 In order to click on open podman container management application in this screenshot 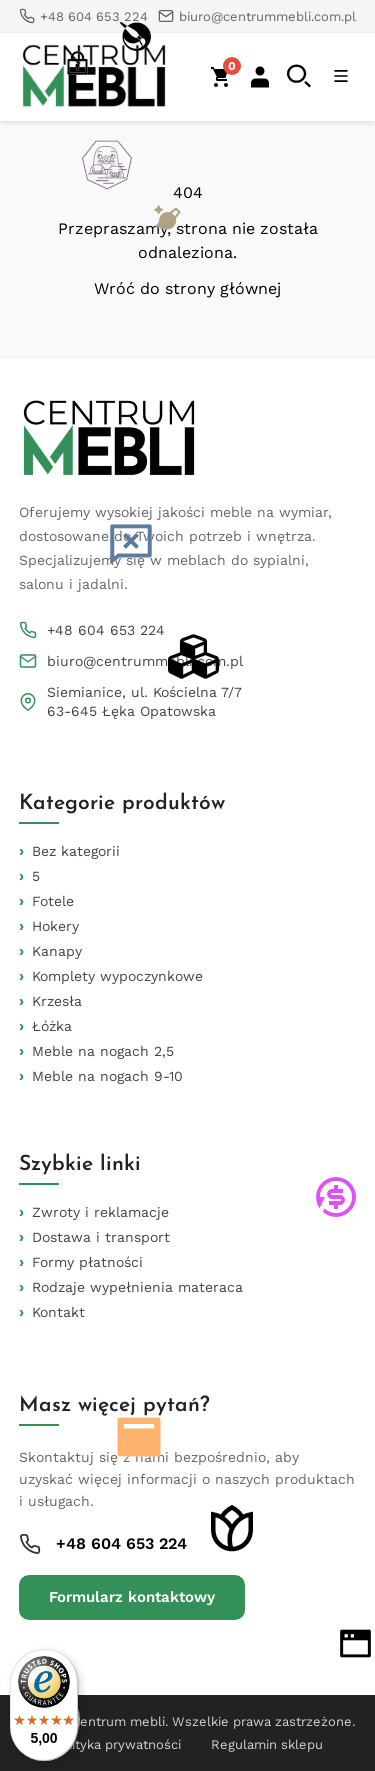, I will do `click(107, 165)`.